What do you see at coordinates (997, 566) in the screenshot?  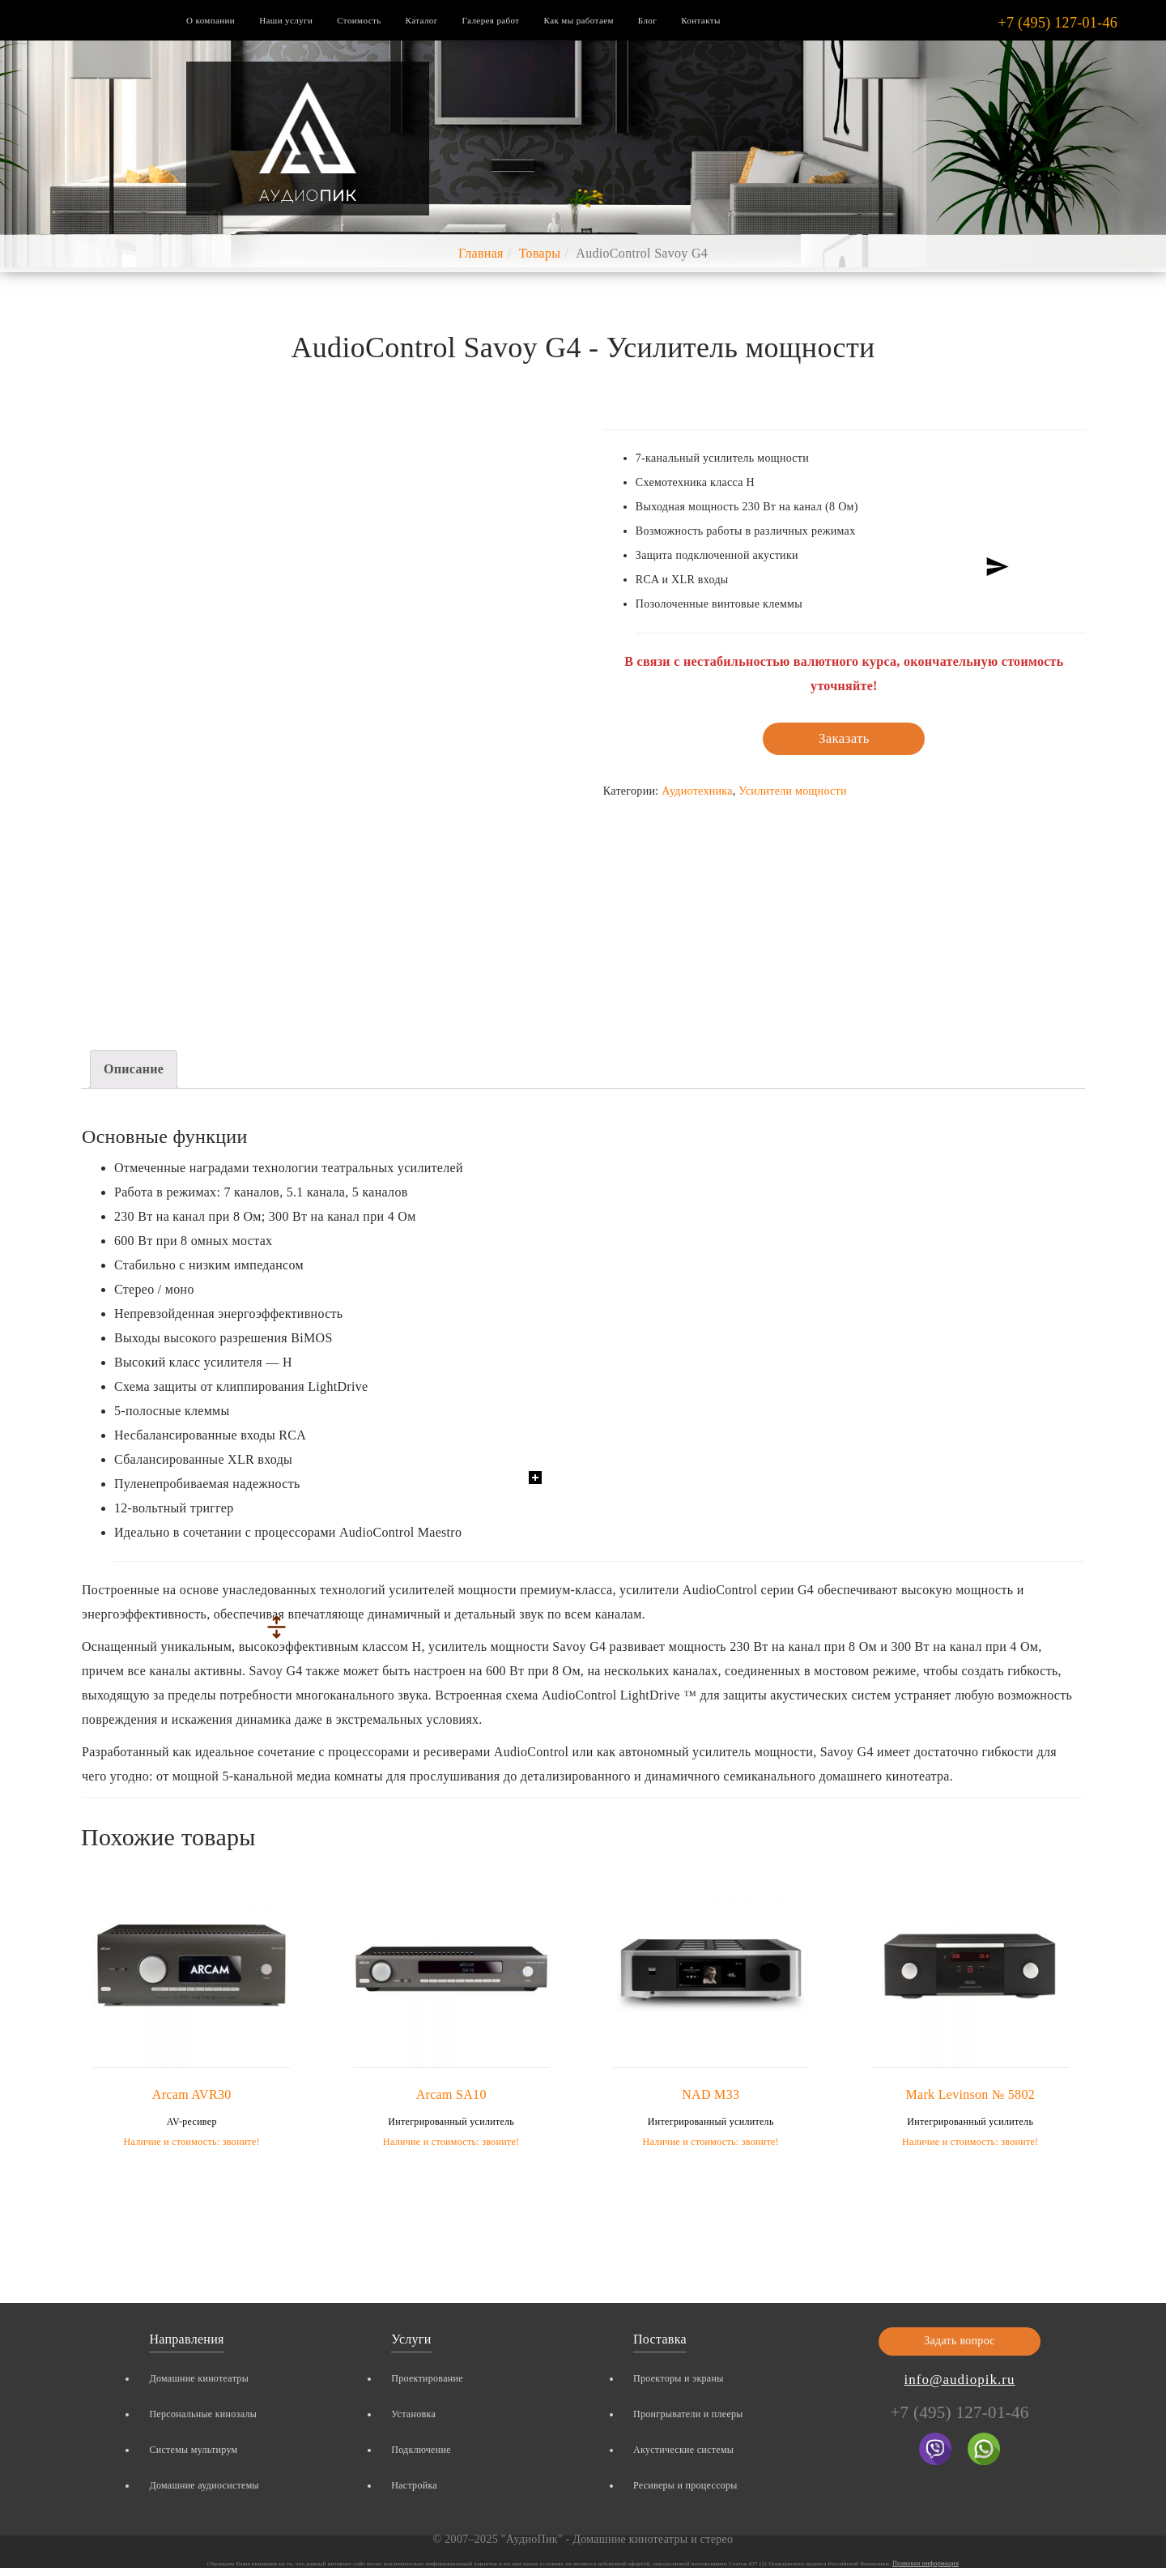 I see `send a message or form` at bounding box center [997, 566].